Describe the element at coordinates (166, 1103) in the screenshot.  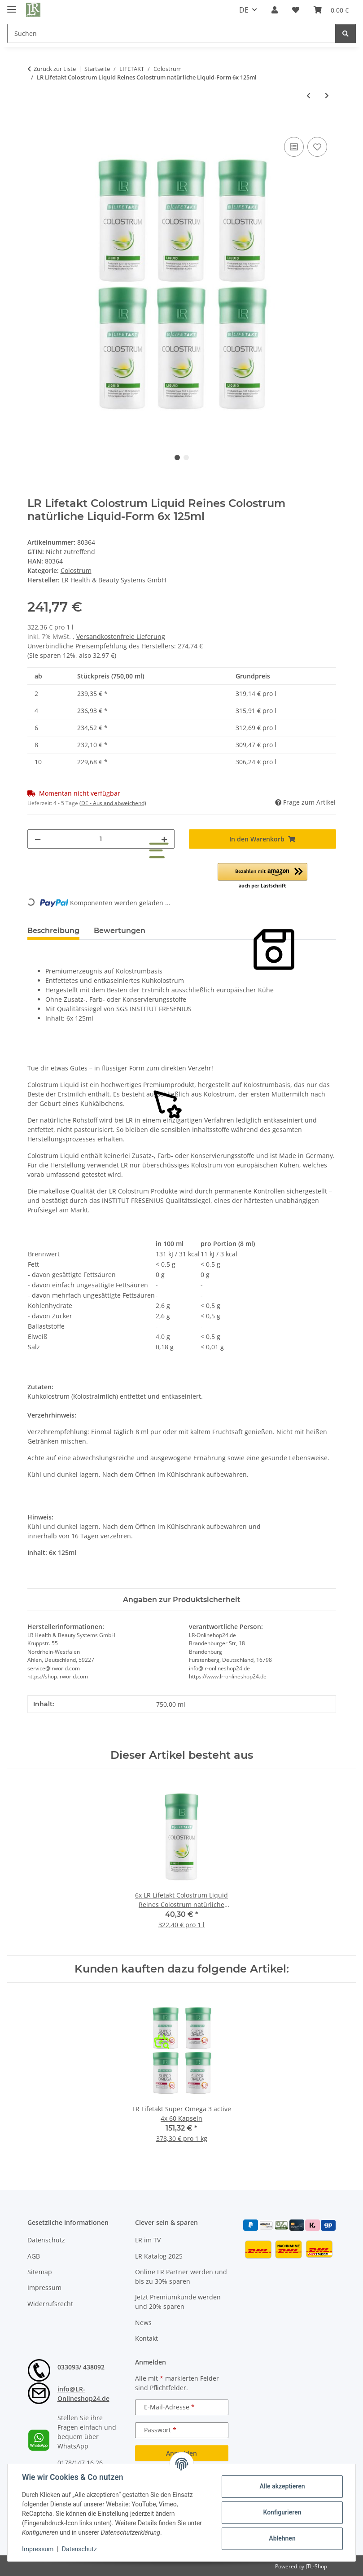
I see `add cursor action to favorites` at that location.